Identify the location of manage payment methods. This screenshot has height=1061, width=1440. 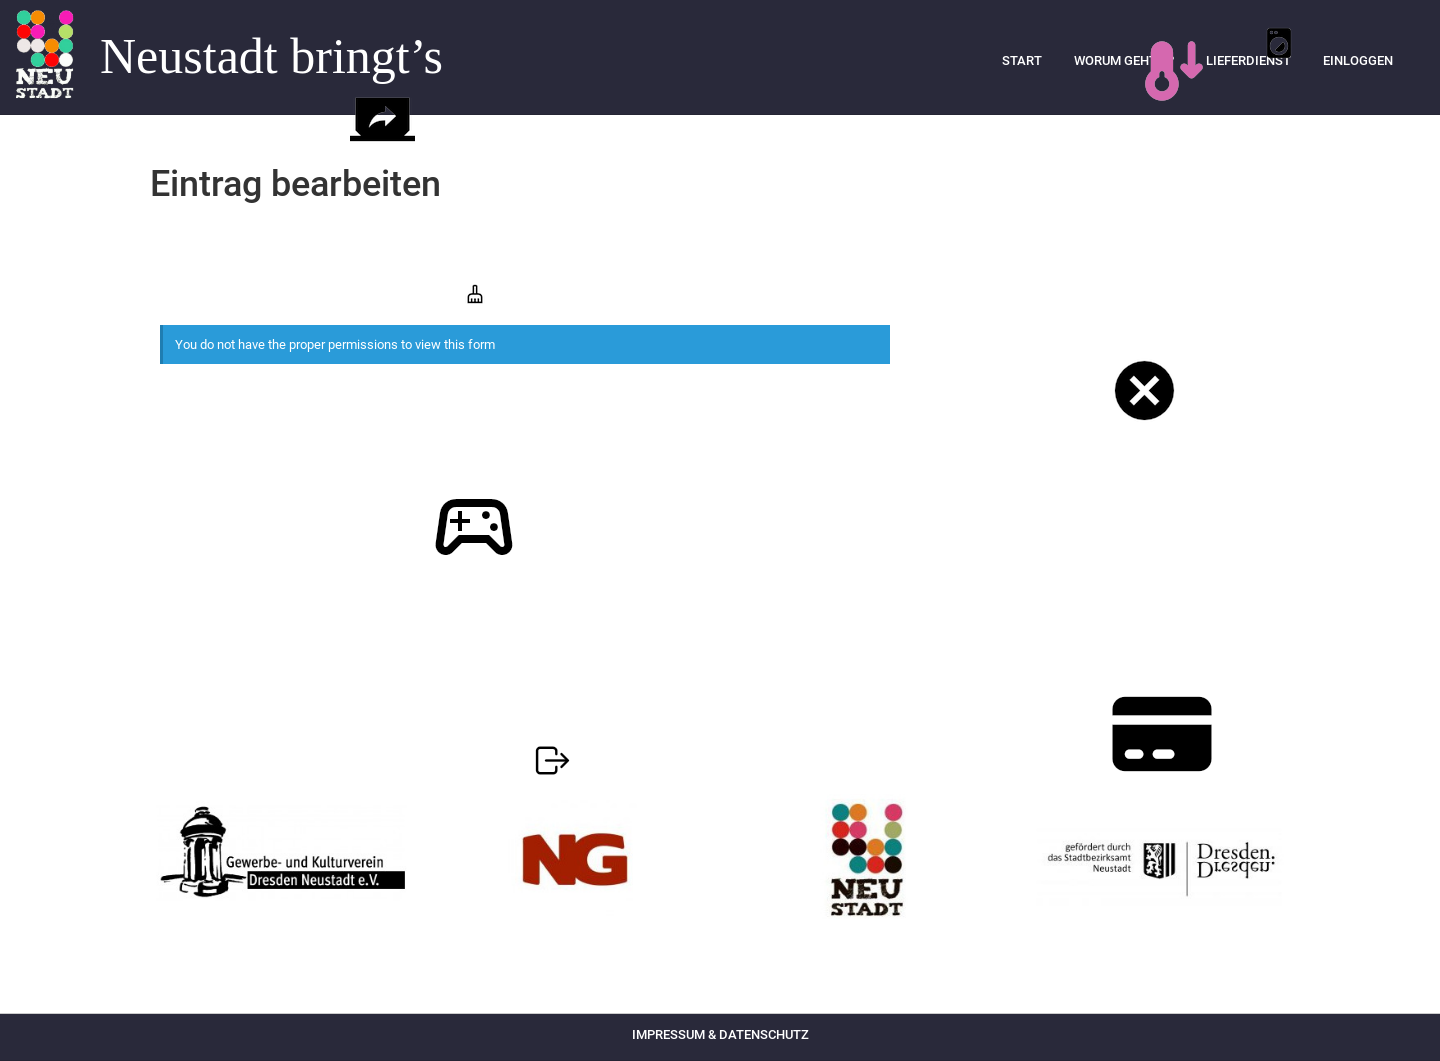
(1162, 734).